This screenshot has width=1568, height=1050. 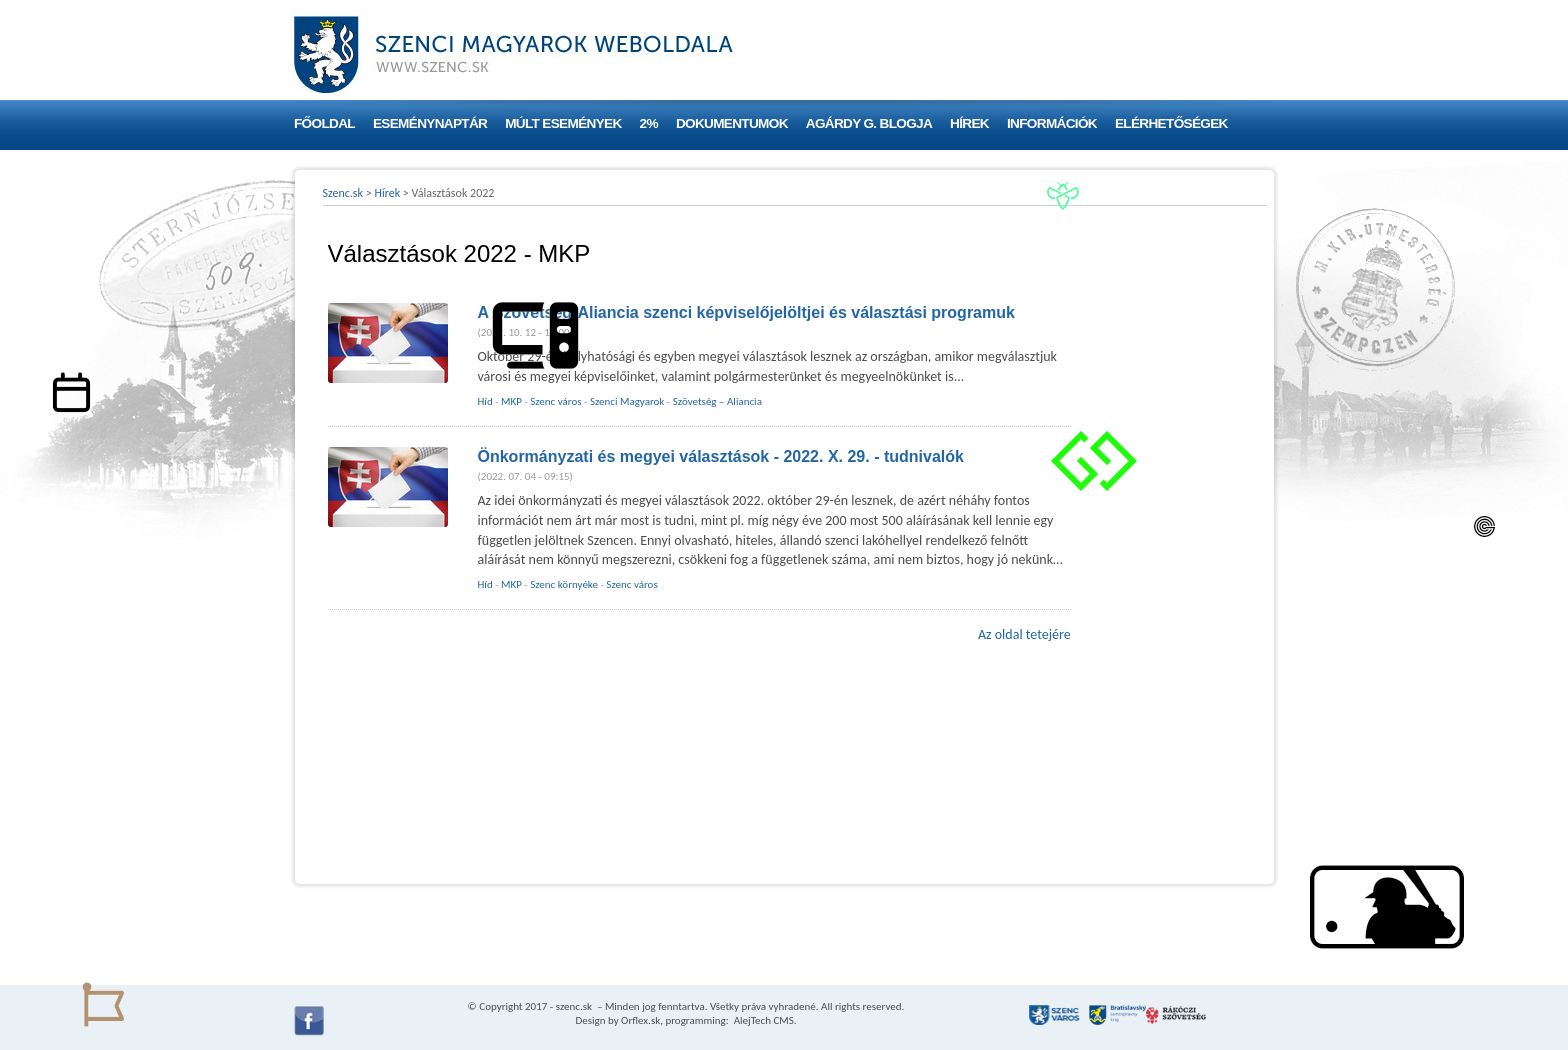 What do you see at coordinates (1063, 196) in the screenshot?
I see `intigriti bug bounty platform logo` at bounding box center [1063, 196].